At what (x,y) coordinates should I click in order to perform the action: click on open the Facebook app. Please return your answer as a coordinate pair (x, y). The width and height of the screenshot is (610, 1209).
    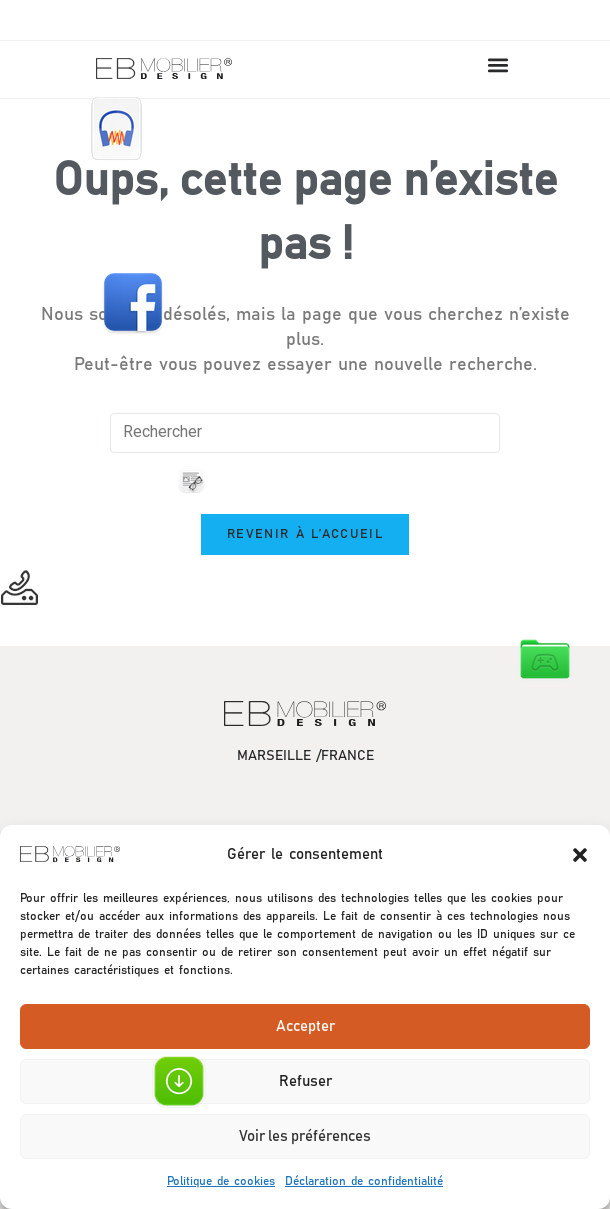
    Looking at the image, I should click on (133, 302).